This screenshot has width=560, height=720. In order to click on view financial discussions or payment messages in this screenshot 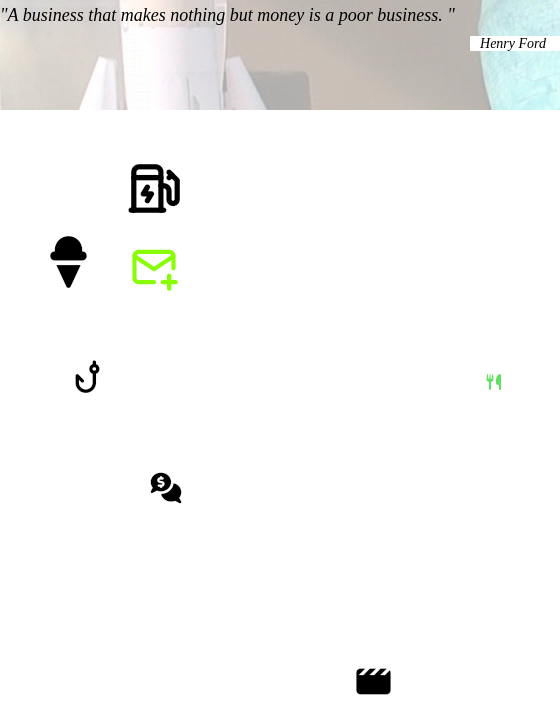, I will do `click(166, 488)`.